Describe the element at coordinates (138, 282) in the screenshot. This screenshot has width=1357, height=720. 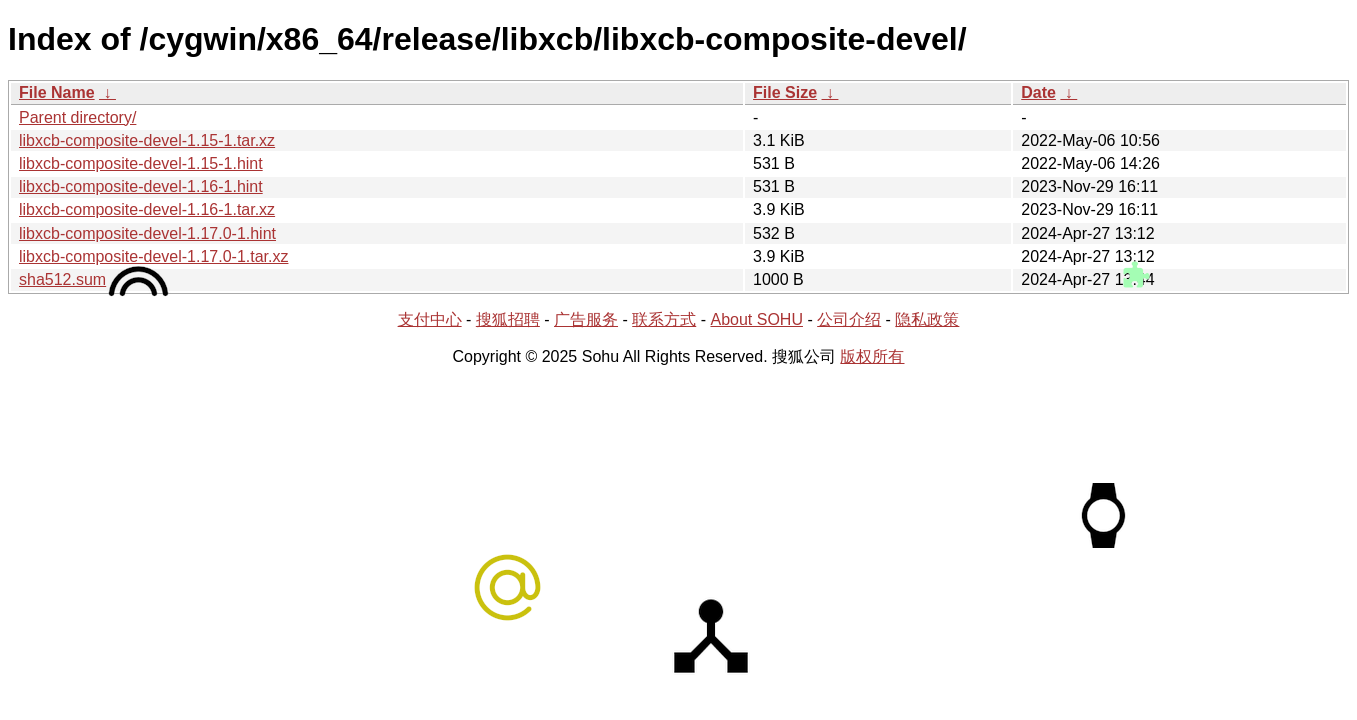
I see `access visual filters or image effects` at that location.